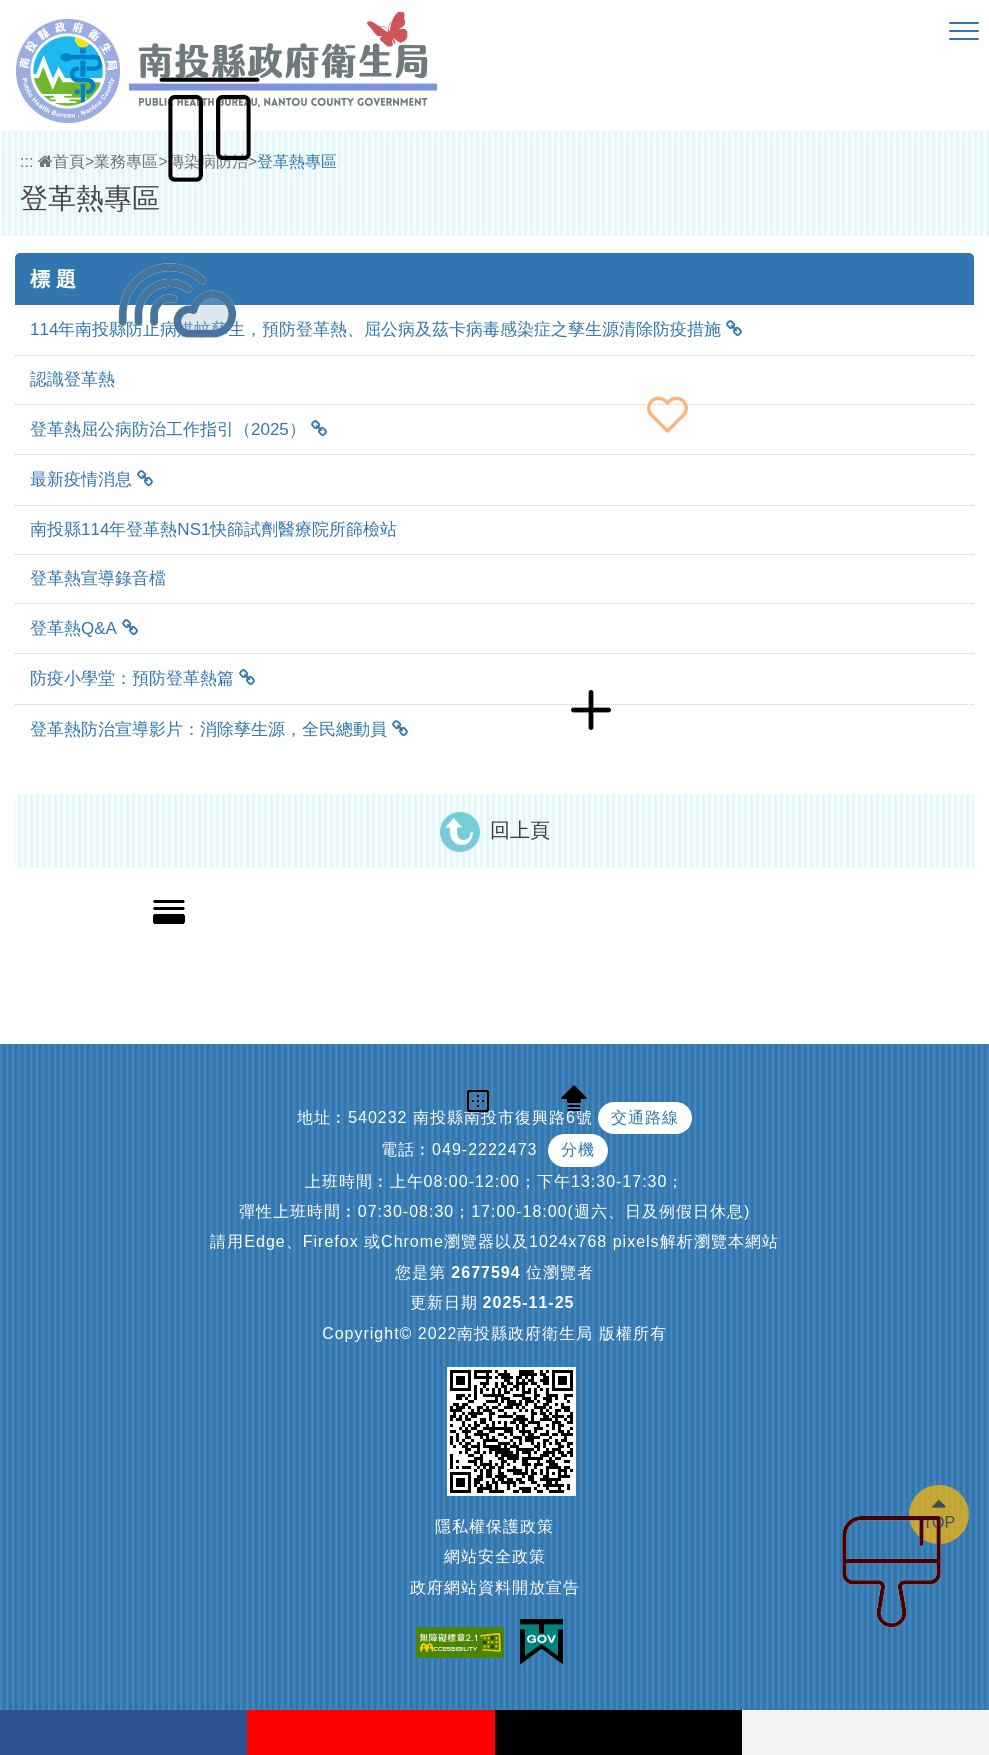 This screenshot has height=1755, width=989. I want to click on split view horizontally, so click(169, 912).